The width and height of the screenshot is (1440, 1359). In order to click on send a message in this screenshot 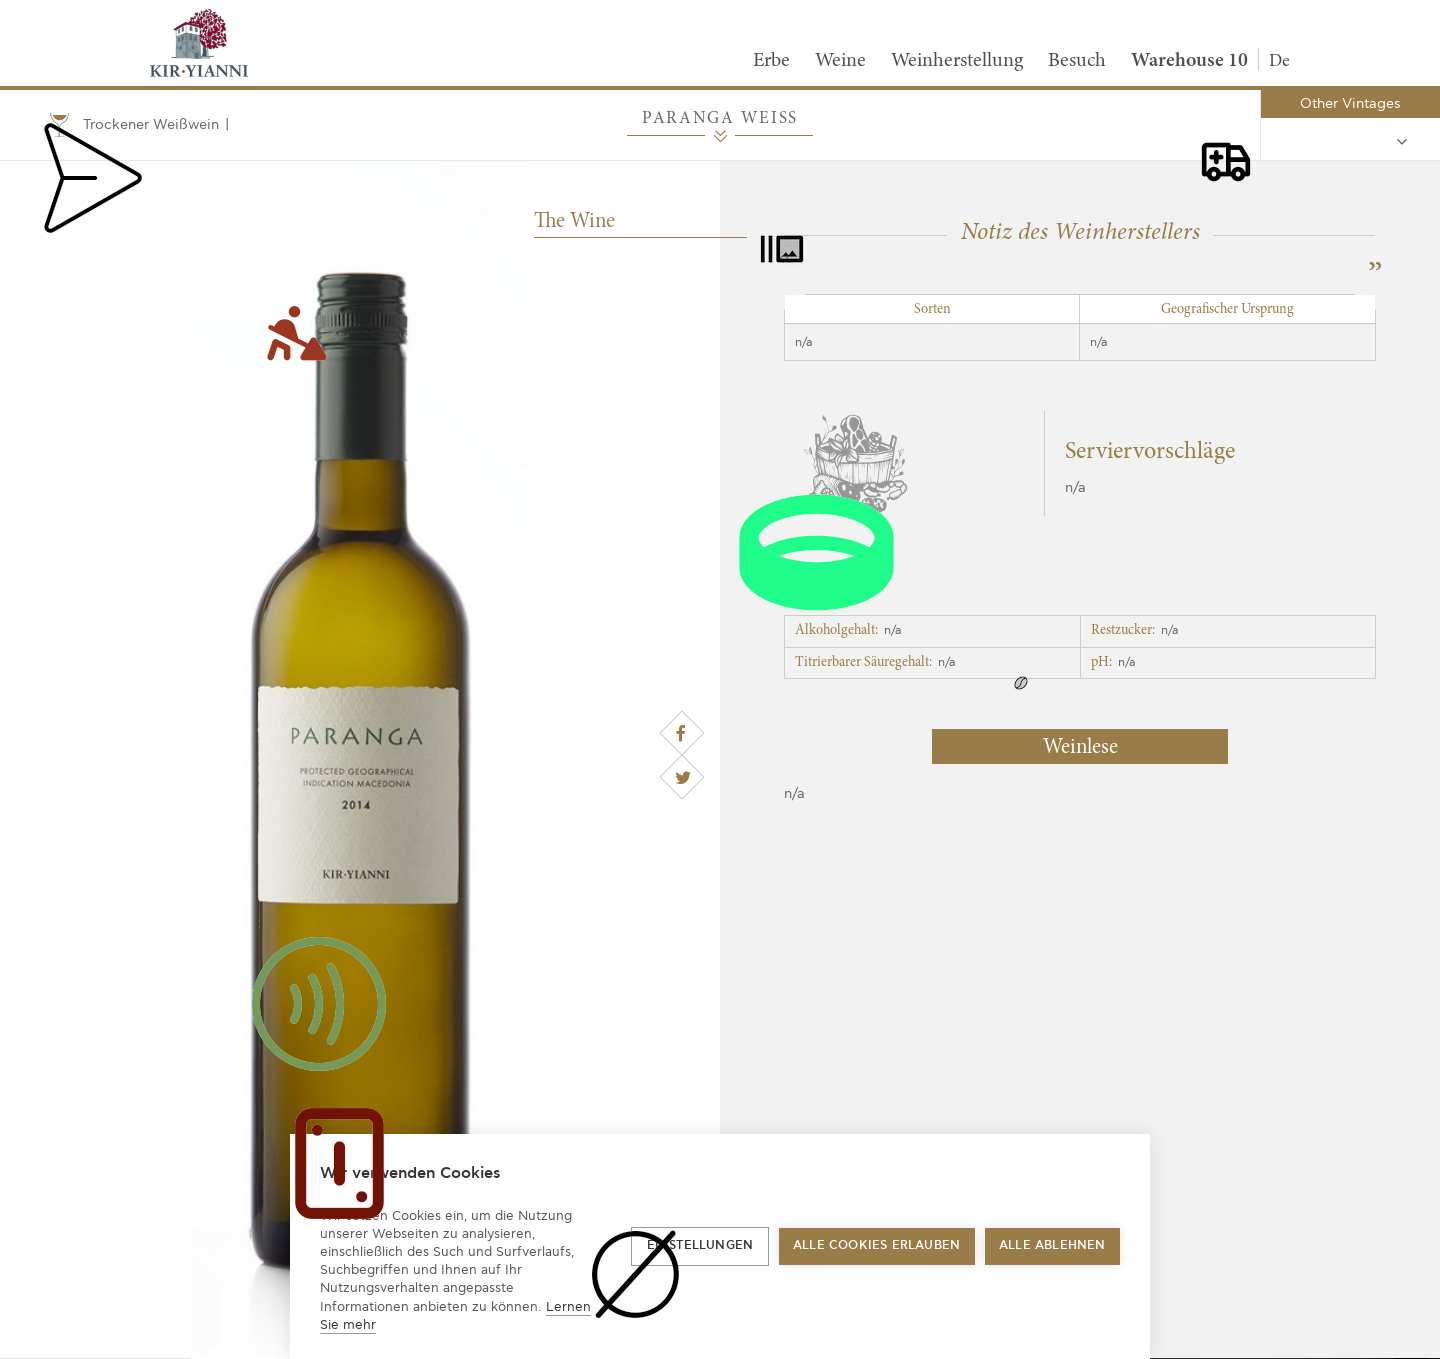, I will do `click(87, 178)`.